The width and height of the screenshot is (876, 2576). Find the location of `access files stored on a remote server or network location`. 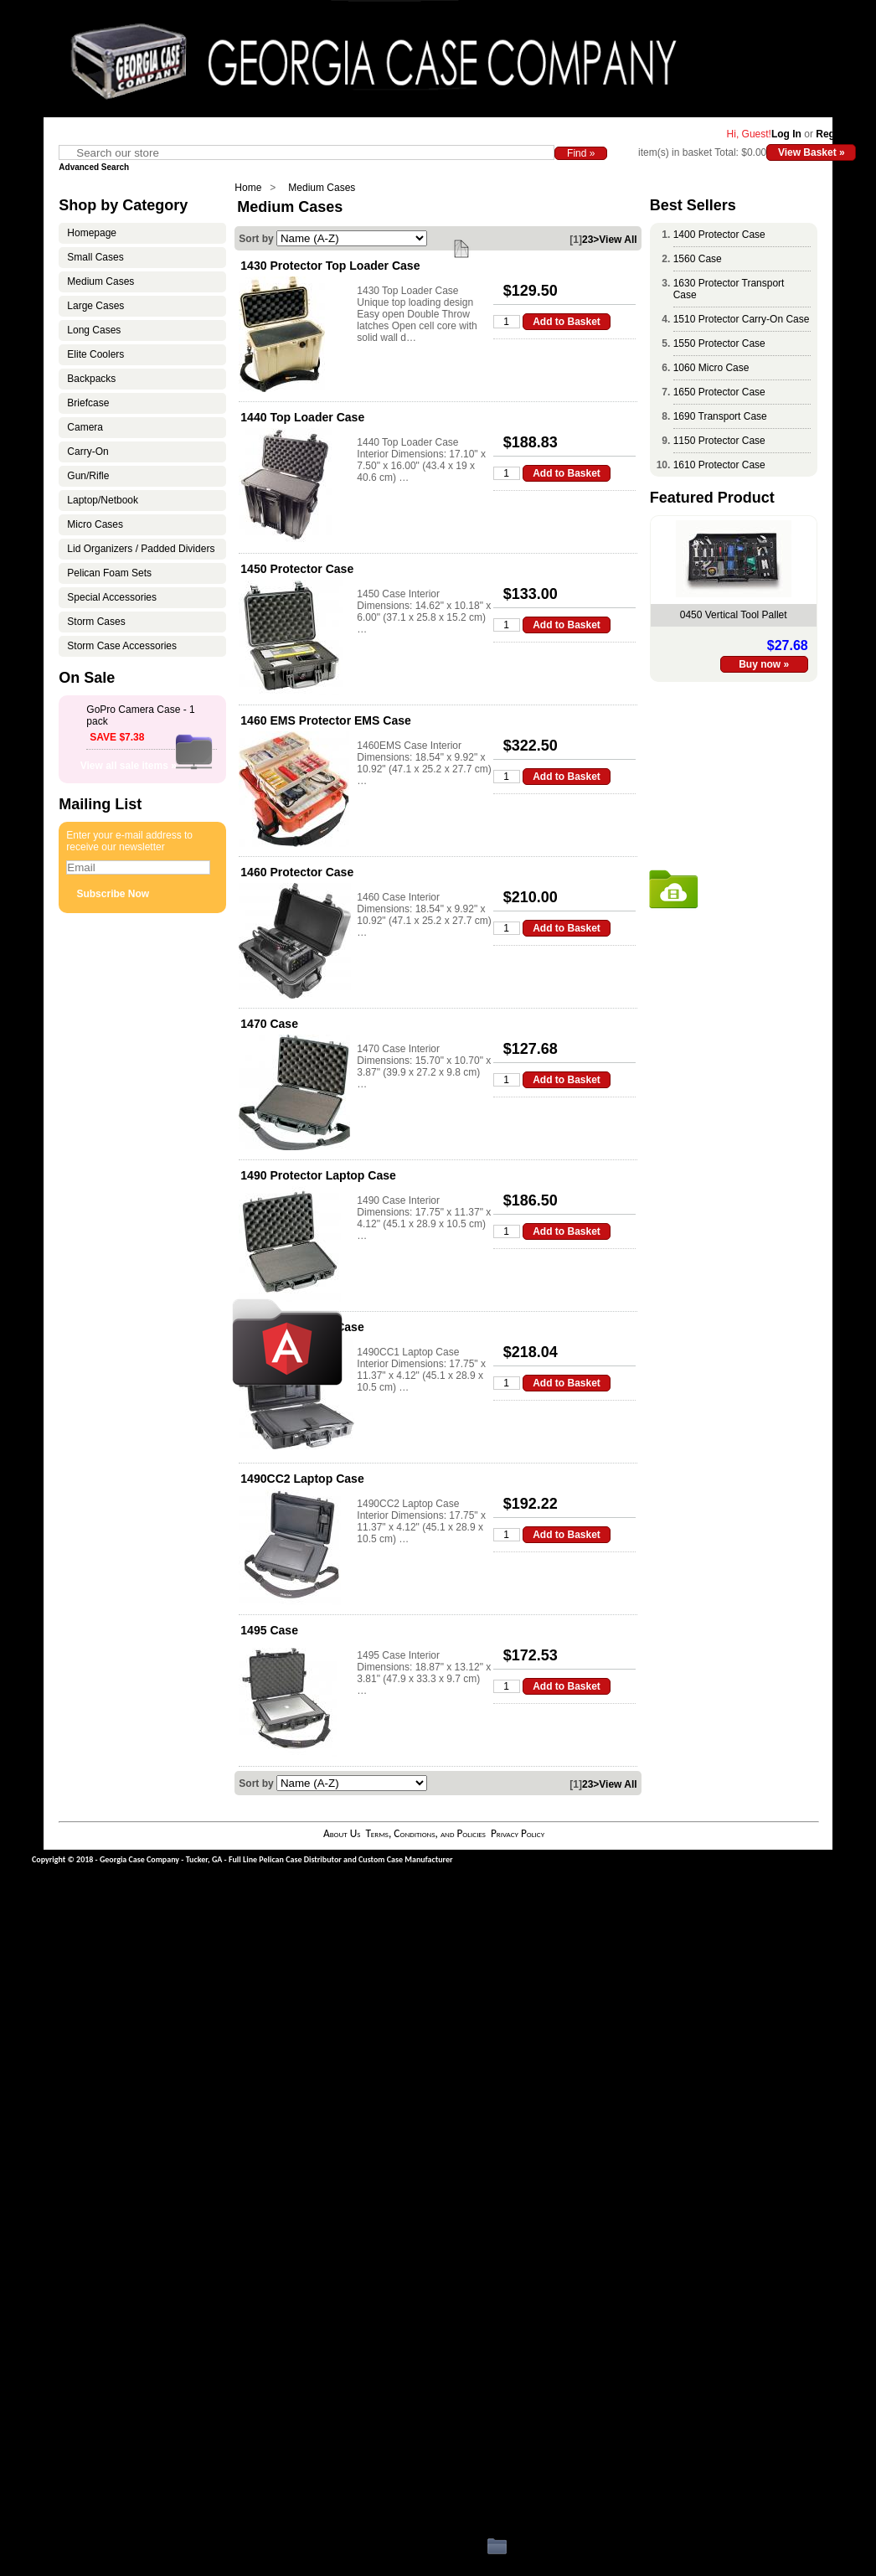

access files stored on a remote server or network location is located at coordinates (193, 751).